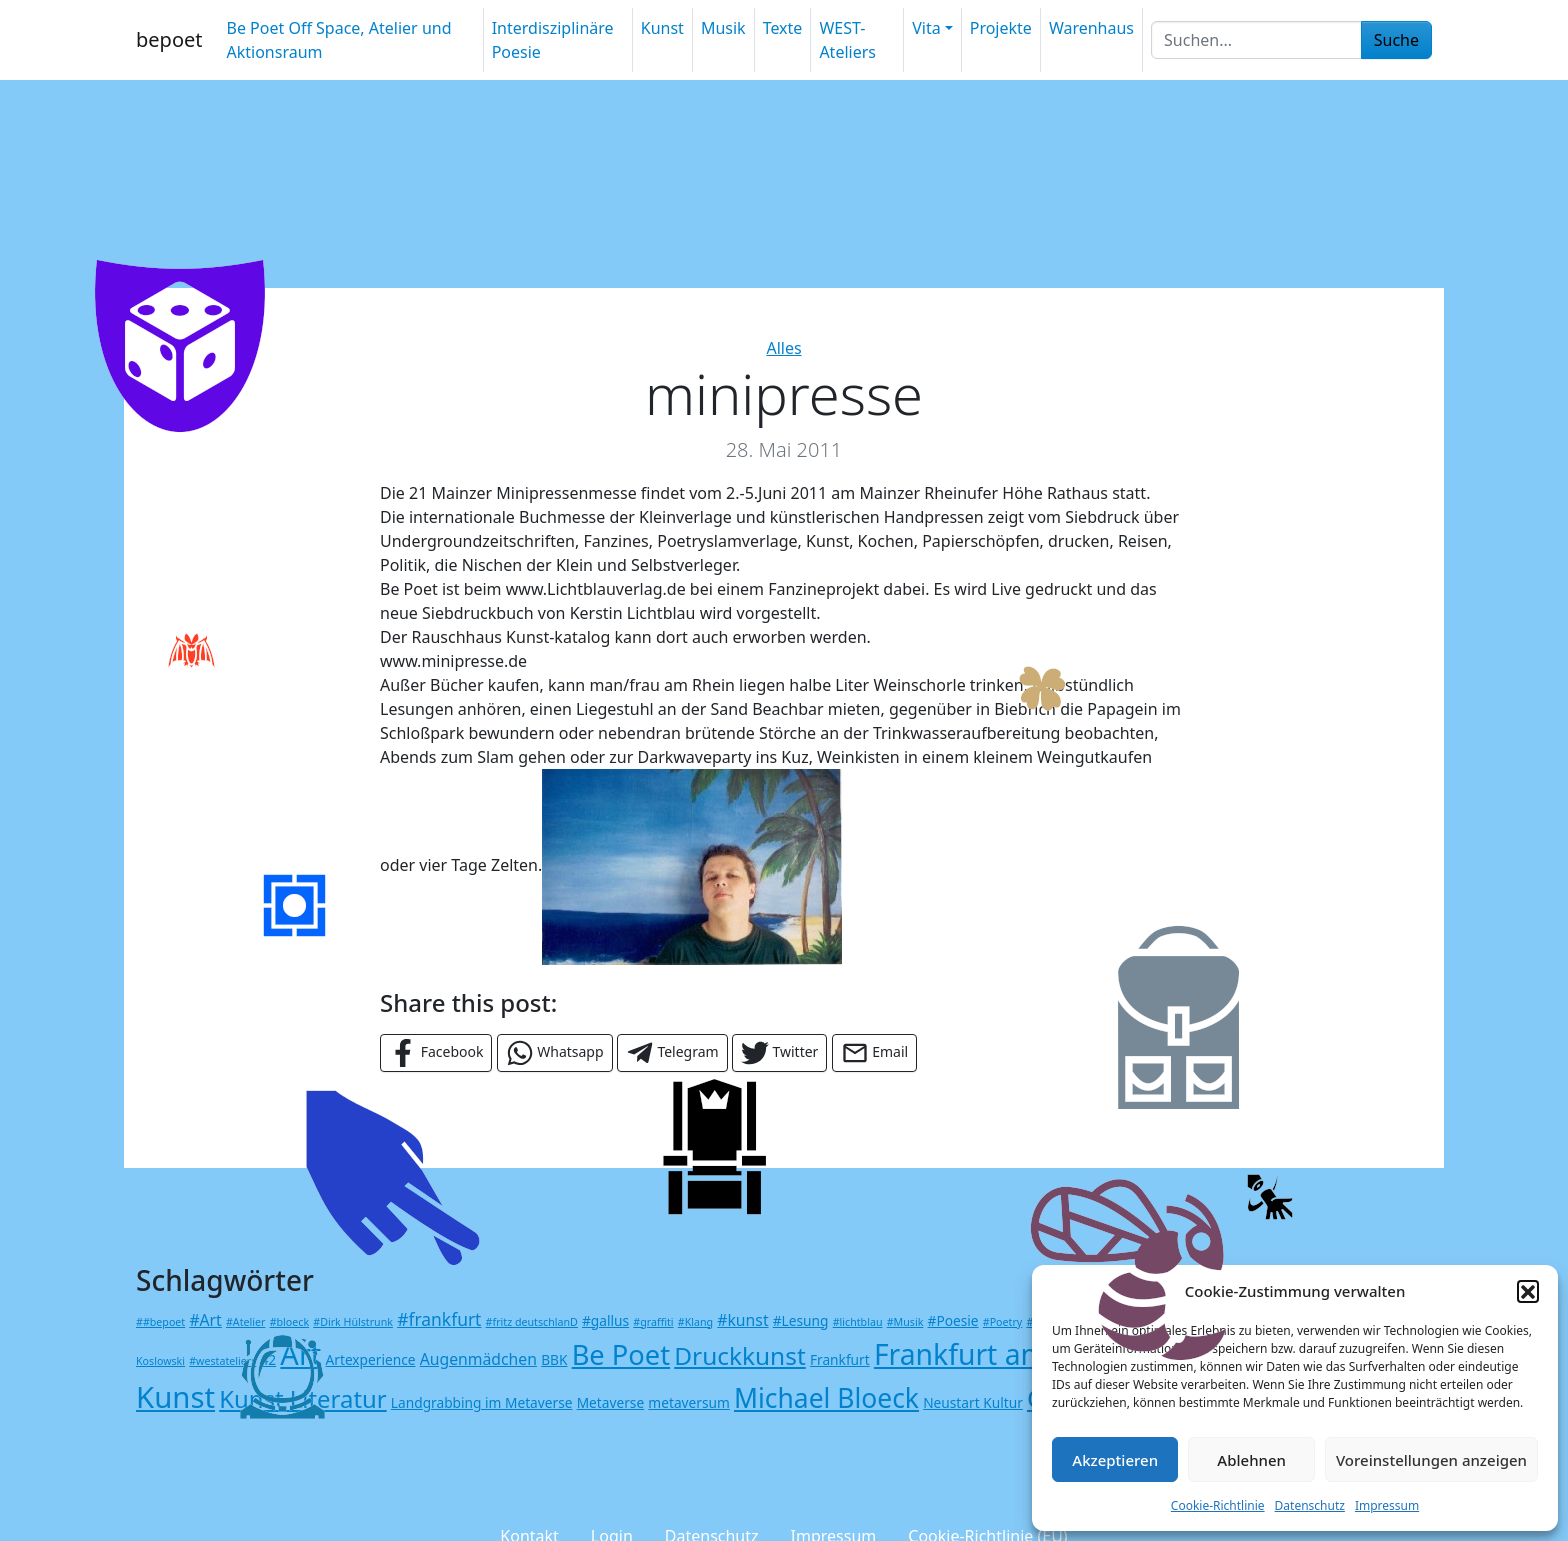 Image resolution: width=1568 pixels, height=1541 pixels. I want to click on focus or target selection tool, so click(294, 905).